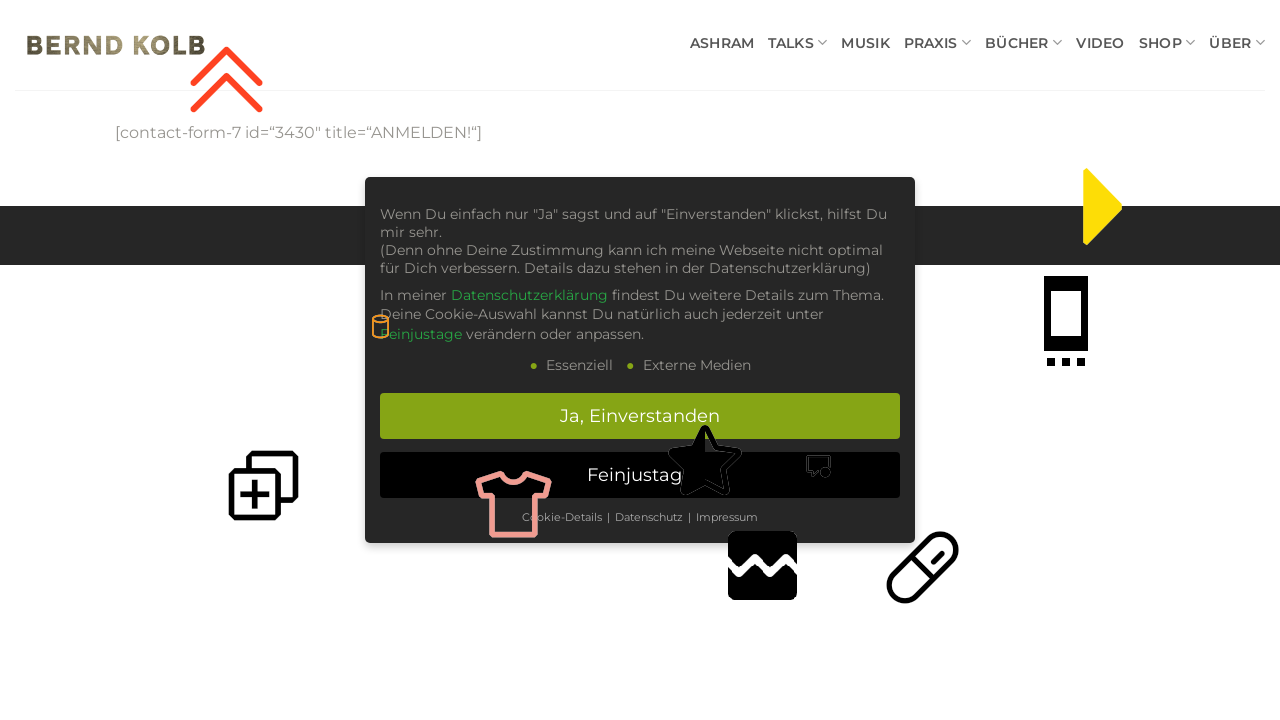 The width and height of the screenshot is (1280, 720). Describe the element at coordinates (922, 567) in the screenshot. I see `access medication reminders` at that location.